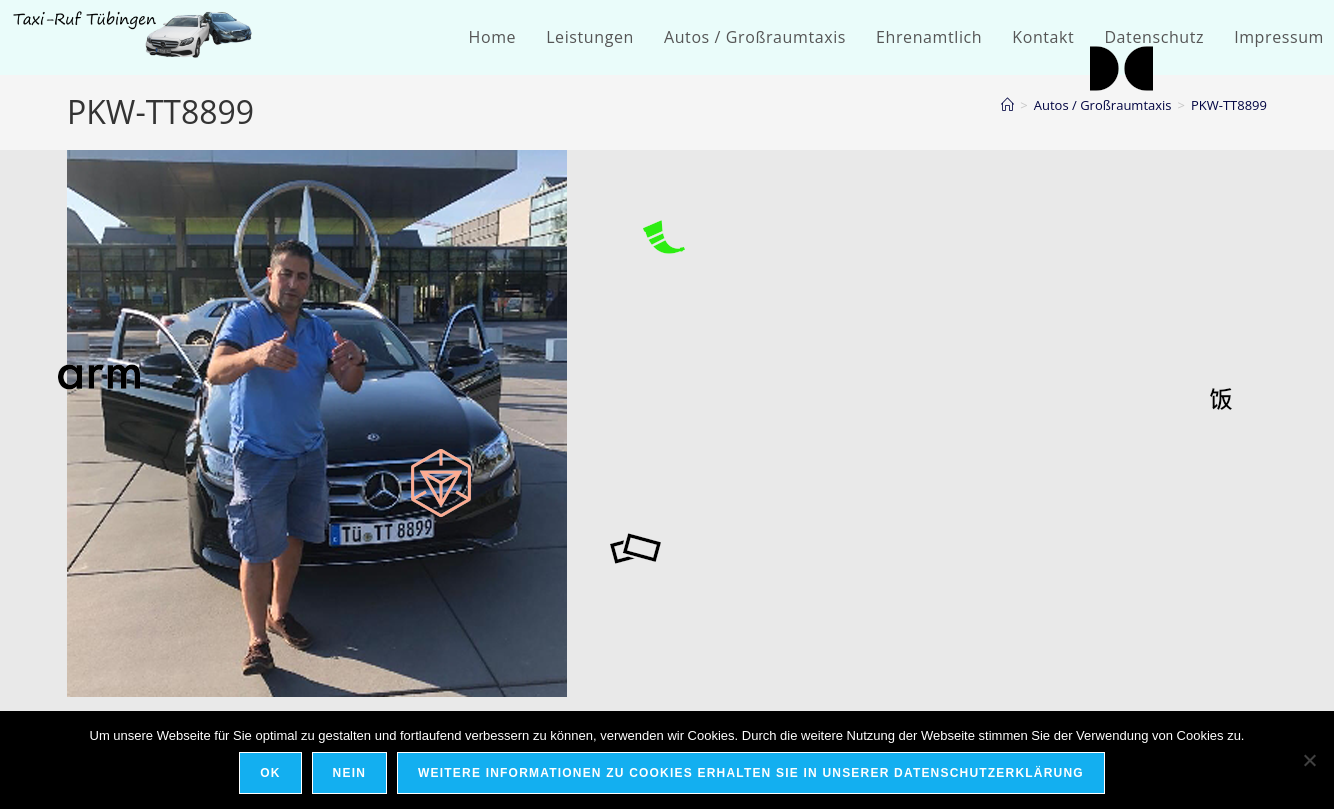 The height and width of the screenshot is (809, 1334). I want to click on open slickpic photo sharing app, so click(635, 548).